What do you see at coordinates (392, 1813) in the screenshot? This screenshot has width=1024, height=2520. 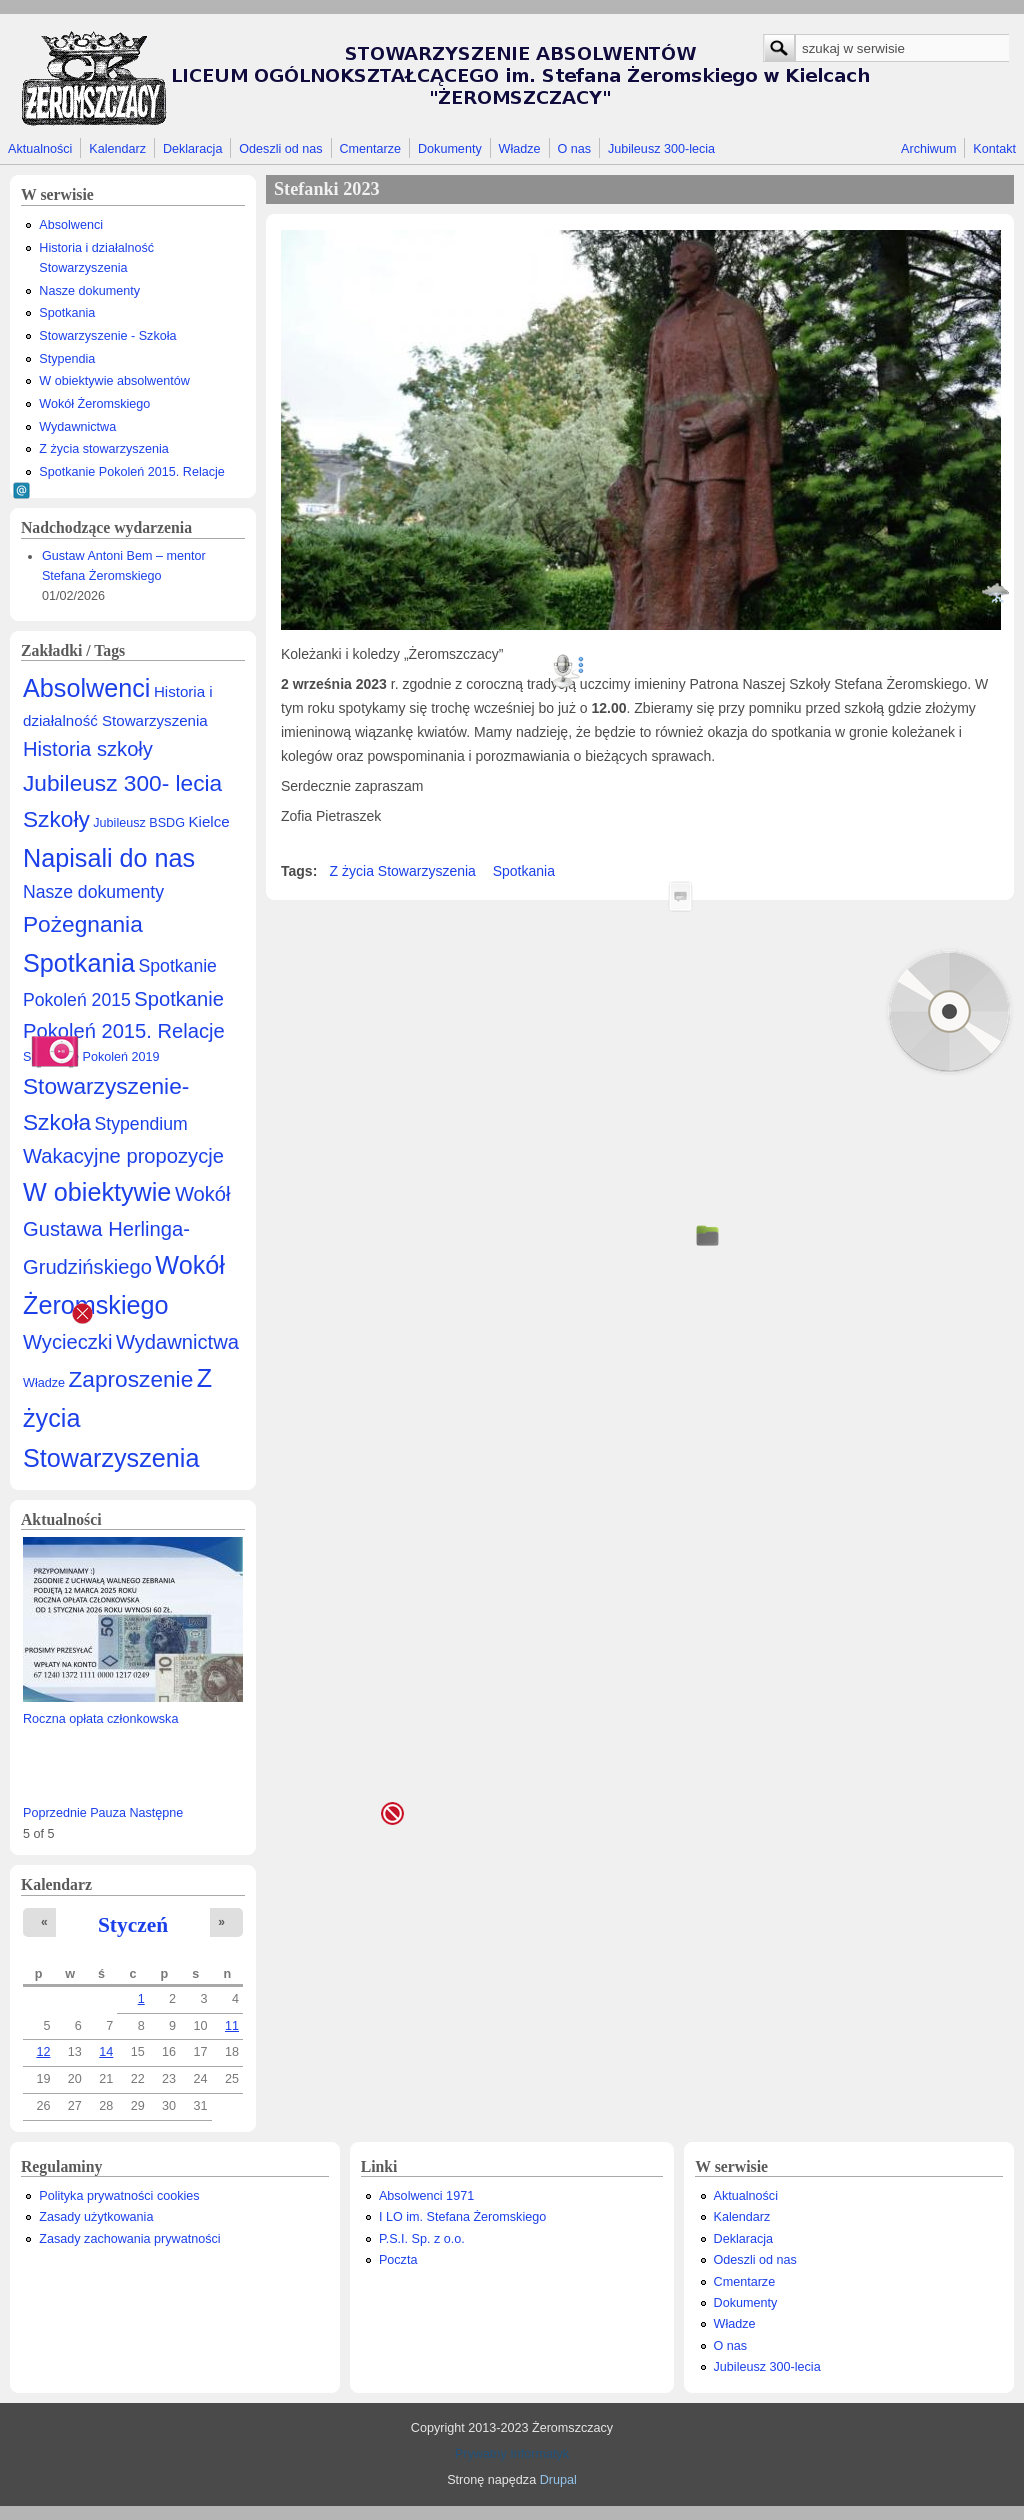 I see `delete selected email message` at bounding box center [392, 1813].